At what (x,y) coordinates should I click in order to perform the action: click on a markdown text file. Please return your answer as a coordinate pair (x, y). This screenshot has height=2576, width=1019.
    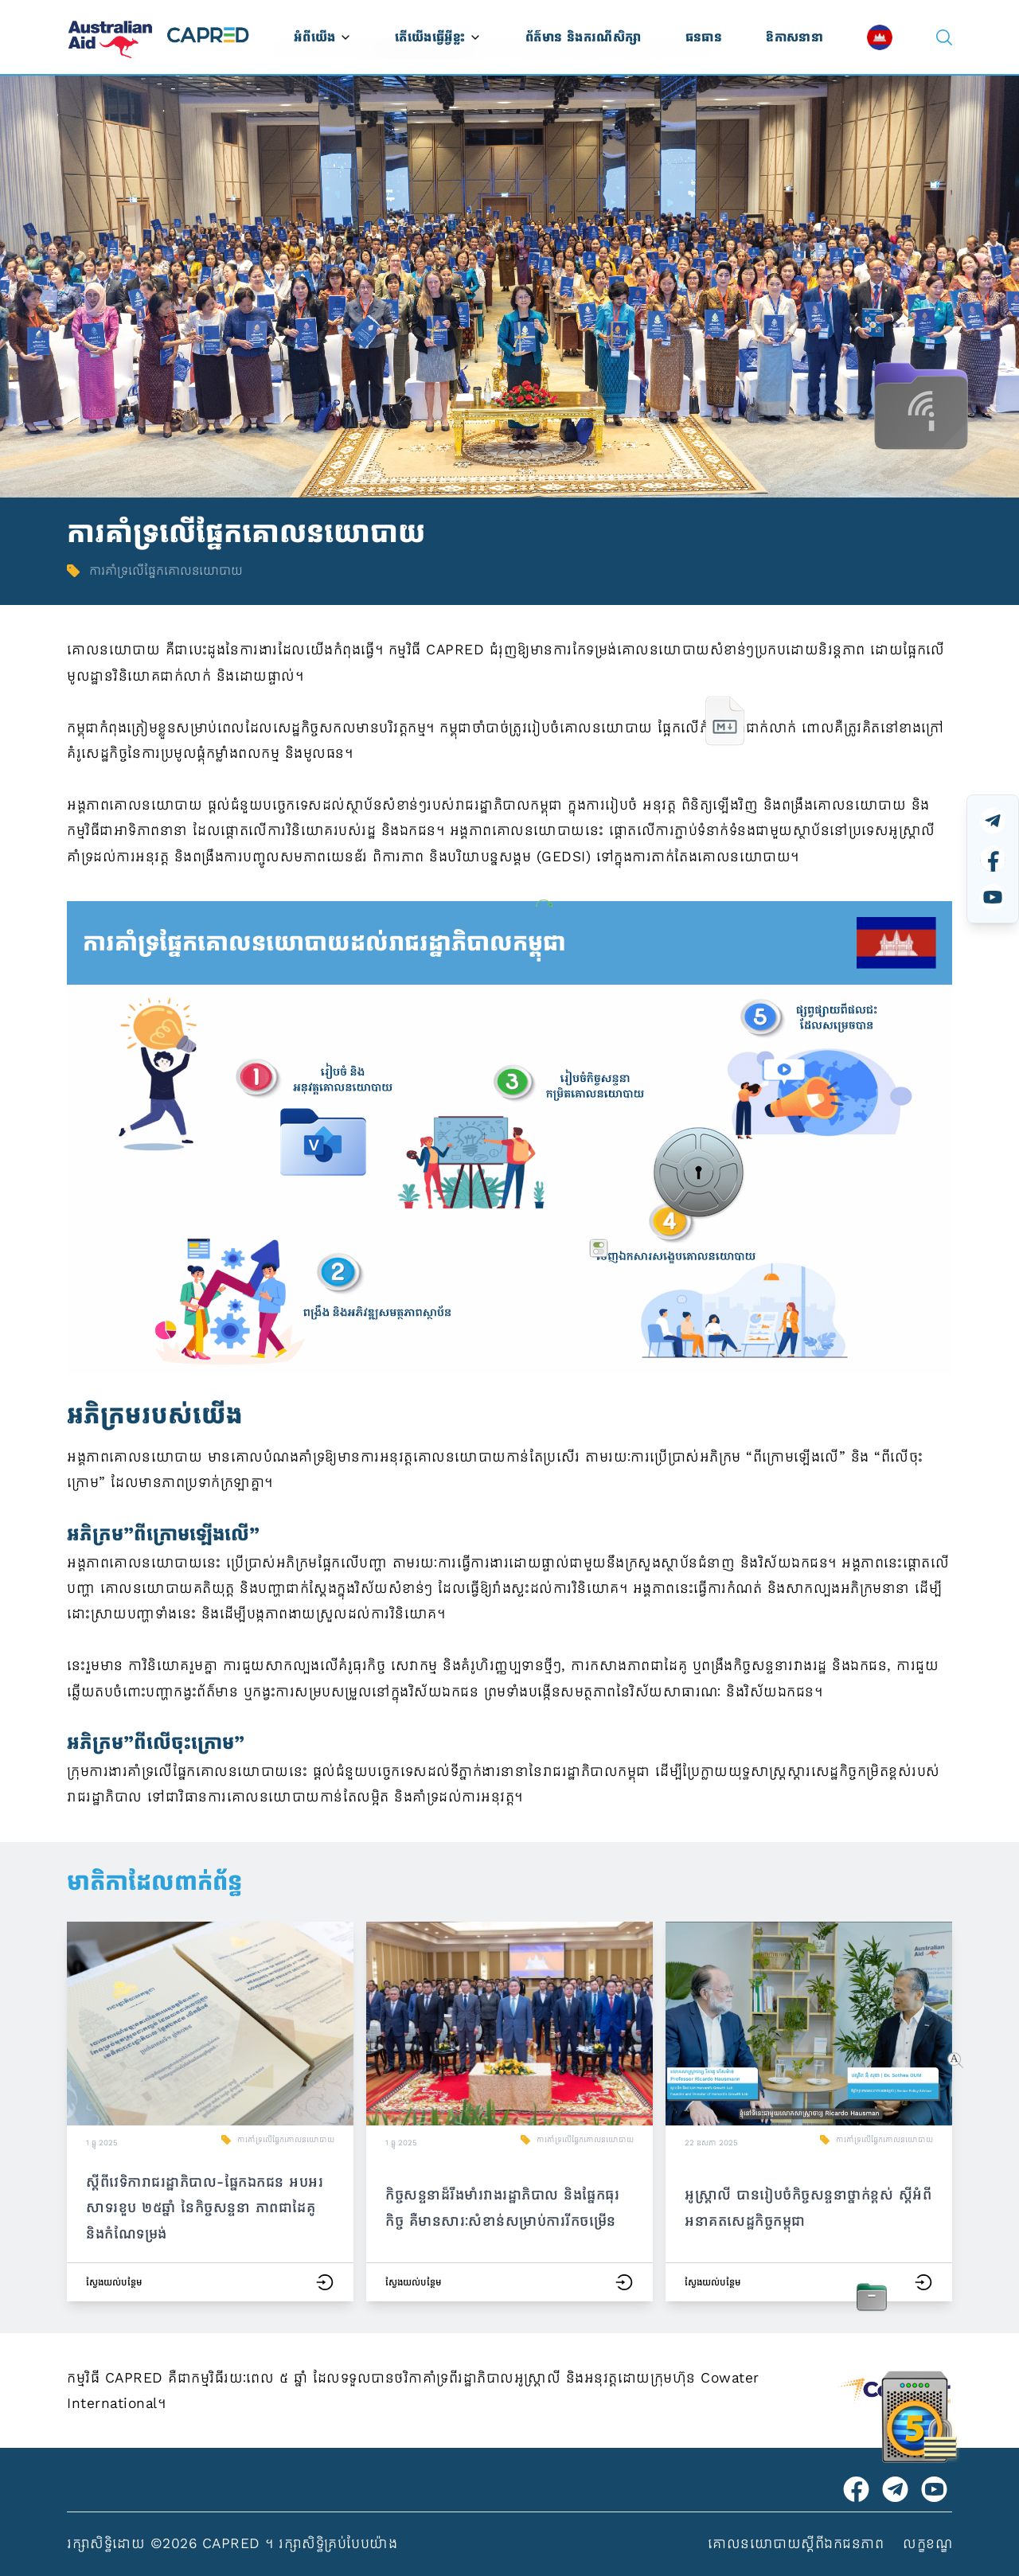
    Looking at the image, I should click on (724, 720).